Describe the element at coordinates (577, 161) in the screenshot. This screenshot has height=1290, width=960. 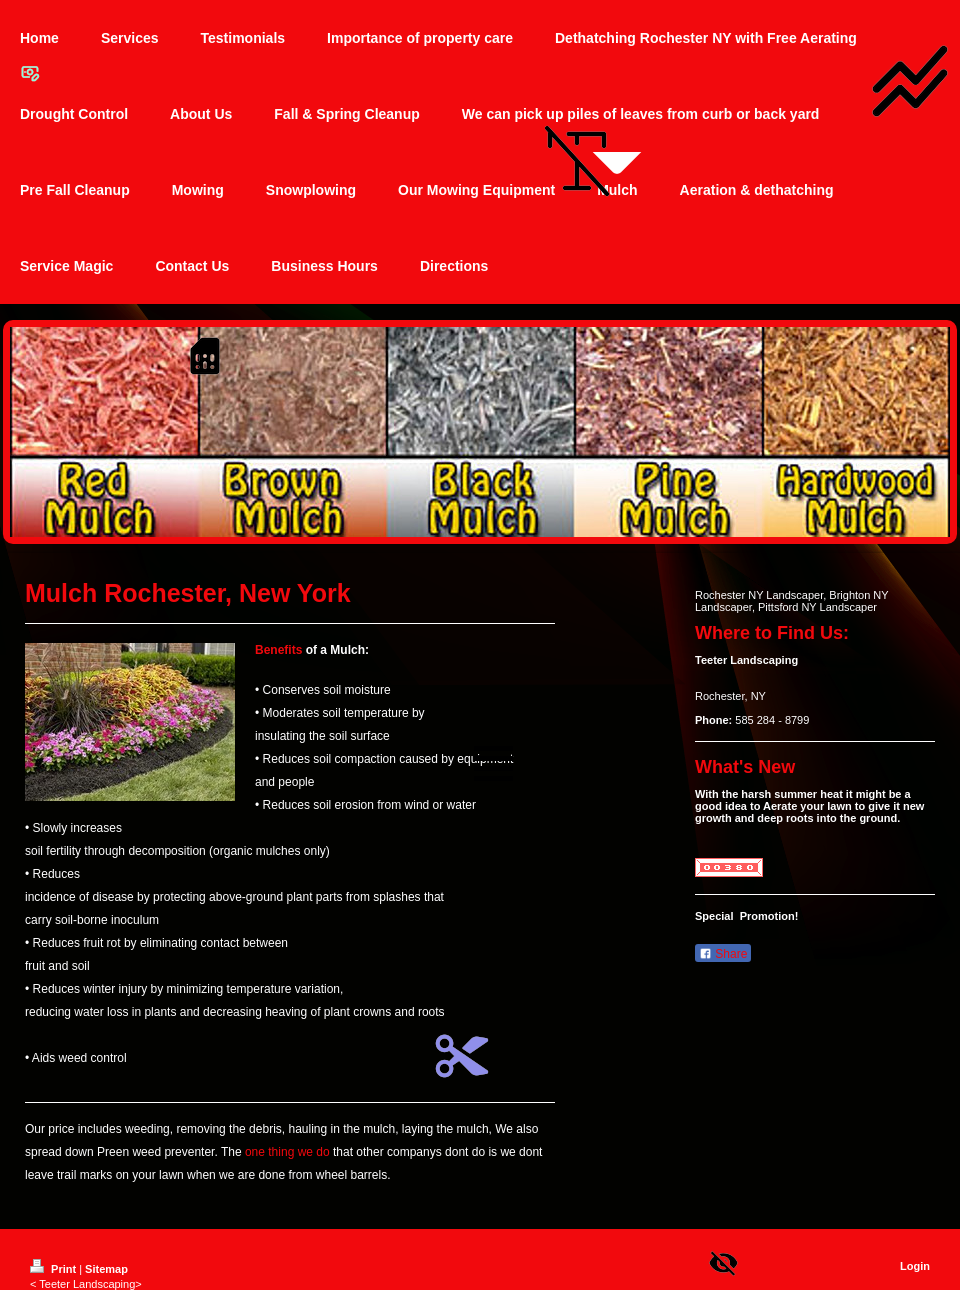
I see `disable text formatting` at that location.